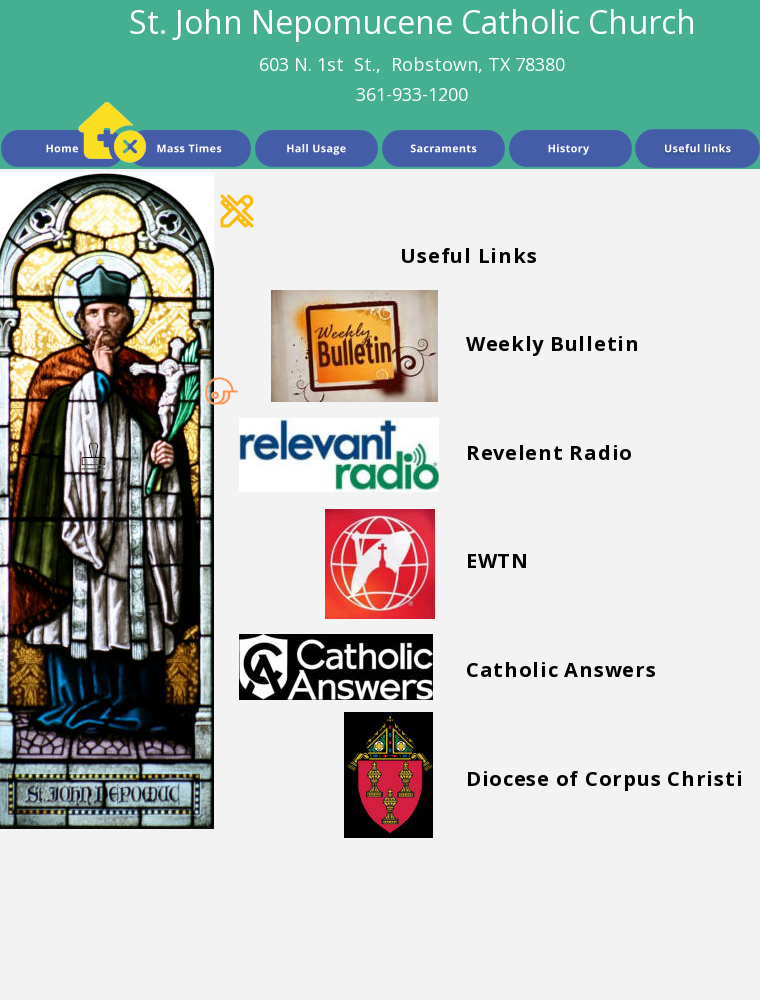 This screenshot has height=1000, width=760. What do you see at coordinates (93, 456) in the screenshot?
I see `apply a stamp or seal to a document` at bounding box center [93, 456].